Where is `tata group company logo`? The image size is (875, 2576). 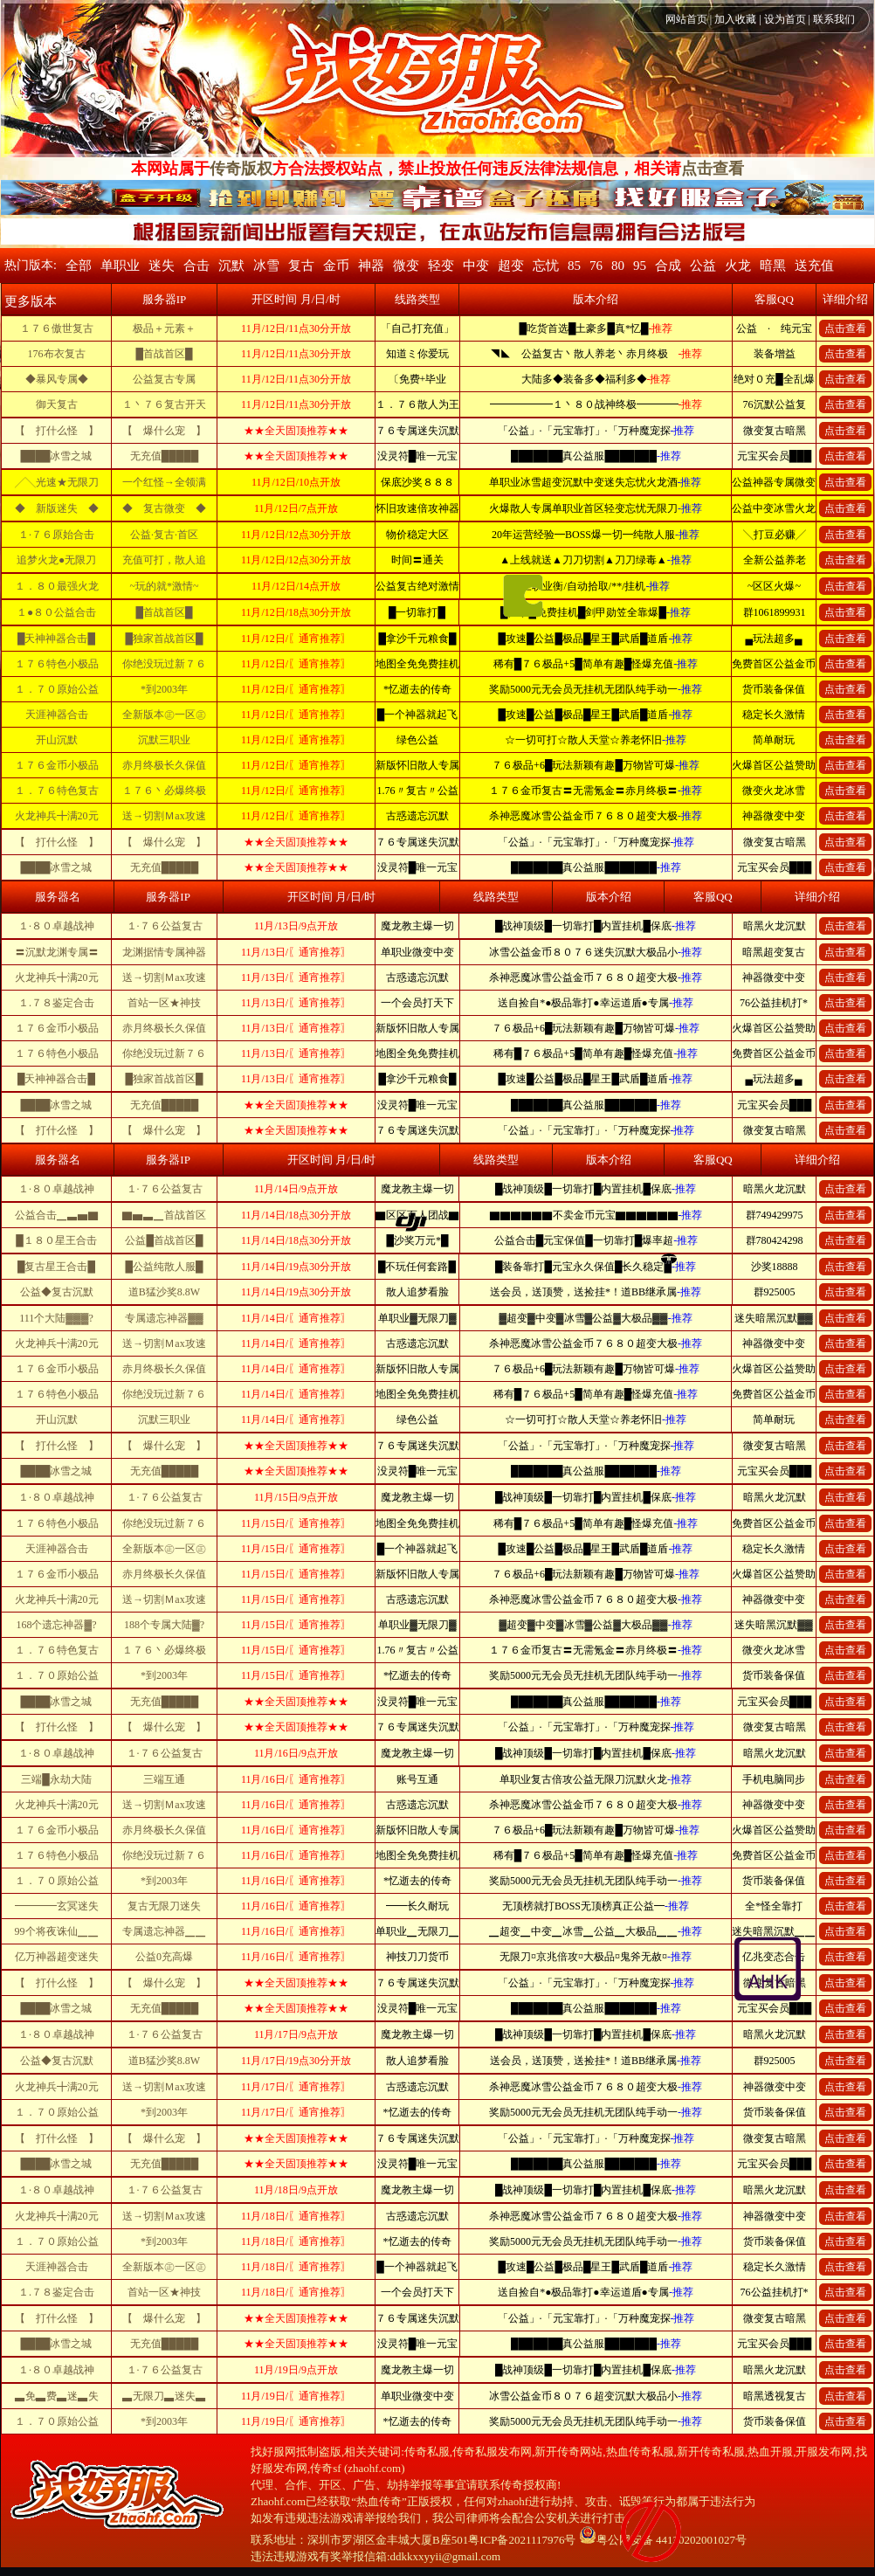
tata group company logo is located at coordinates (669, 1259).